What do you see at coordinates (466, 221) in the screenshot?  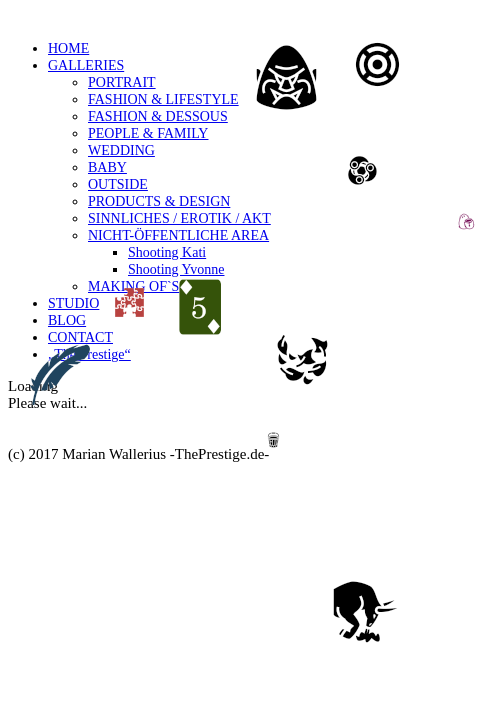 I see `tropical or beach-themed game item` at bounding box center [466, 221].